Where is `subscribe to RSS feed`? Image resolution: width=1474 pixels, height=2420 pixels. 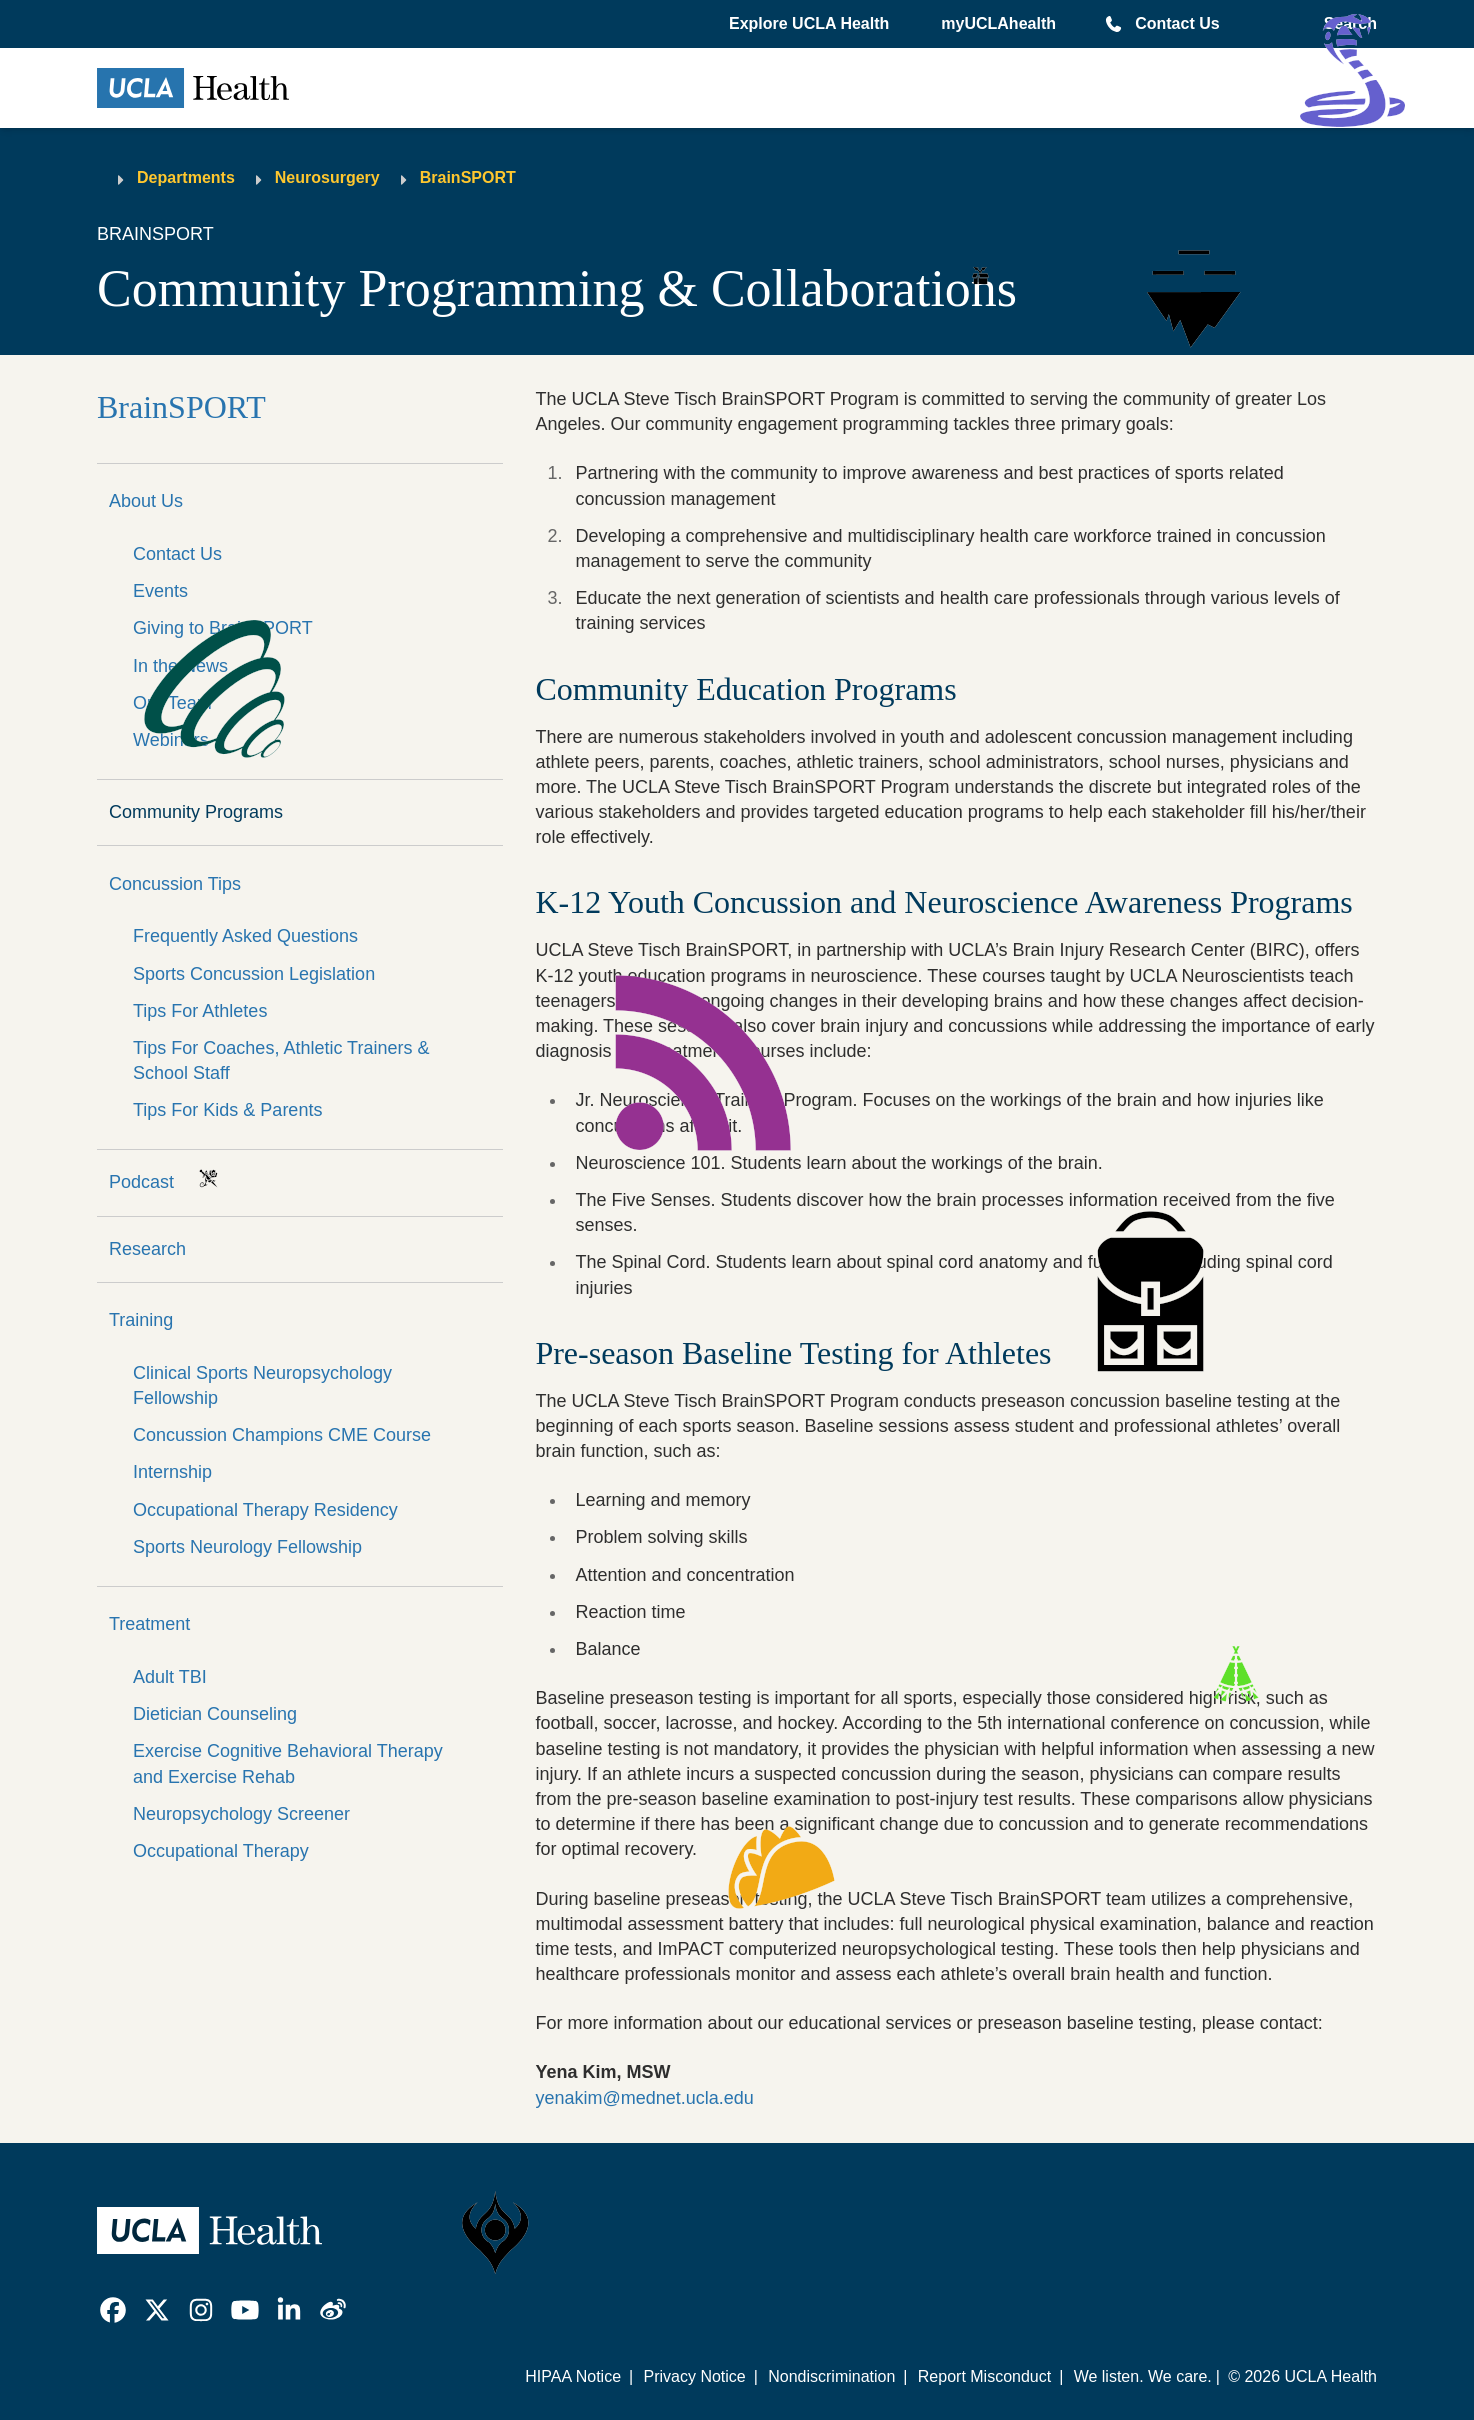 subscribe to RSS feed is located at coordinates (703, 1063).